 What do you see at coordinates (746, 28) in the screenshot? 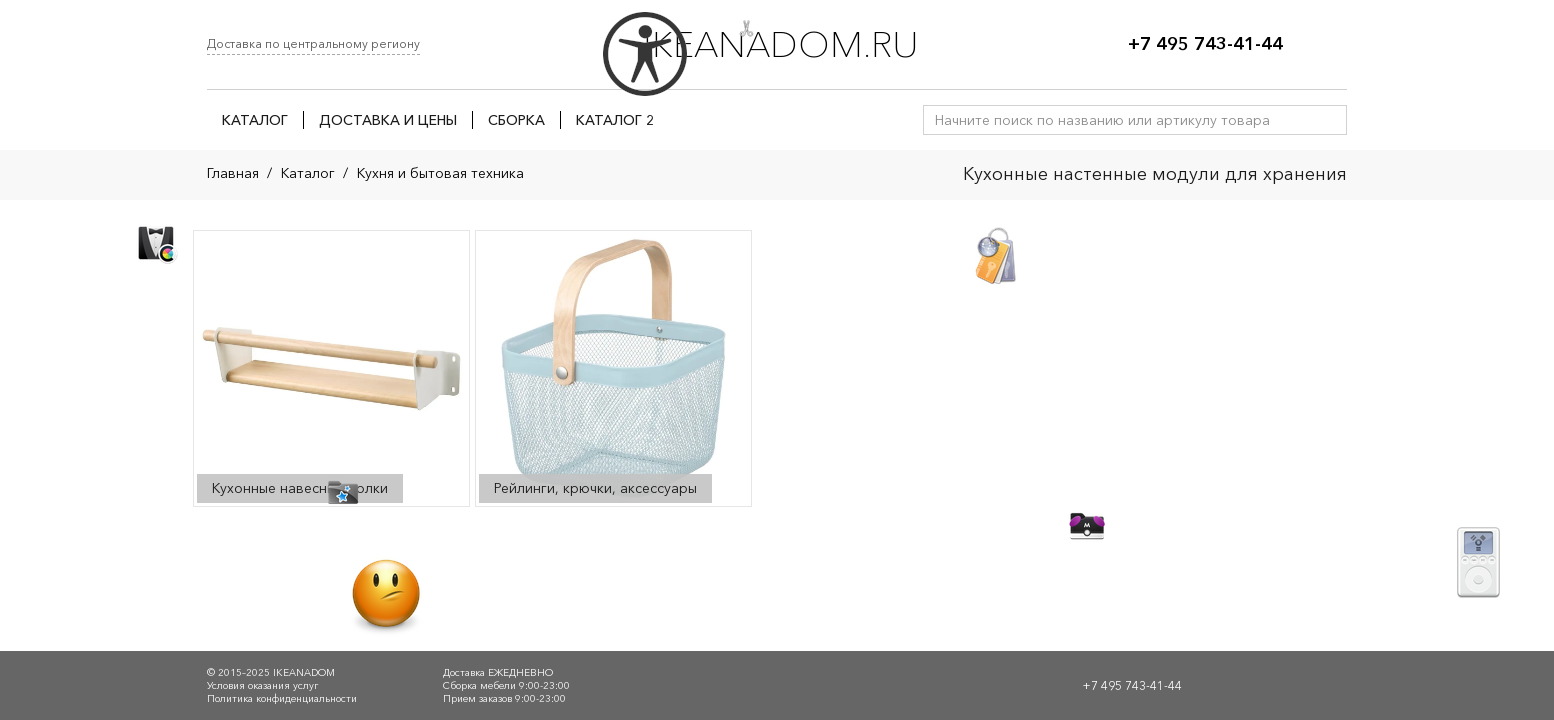
I see `cut selected content to clipboard` at bounding box center [746, 28].